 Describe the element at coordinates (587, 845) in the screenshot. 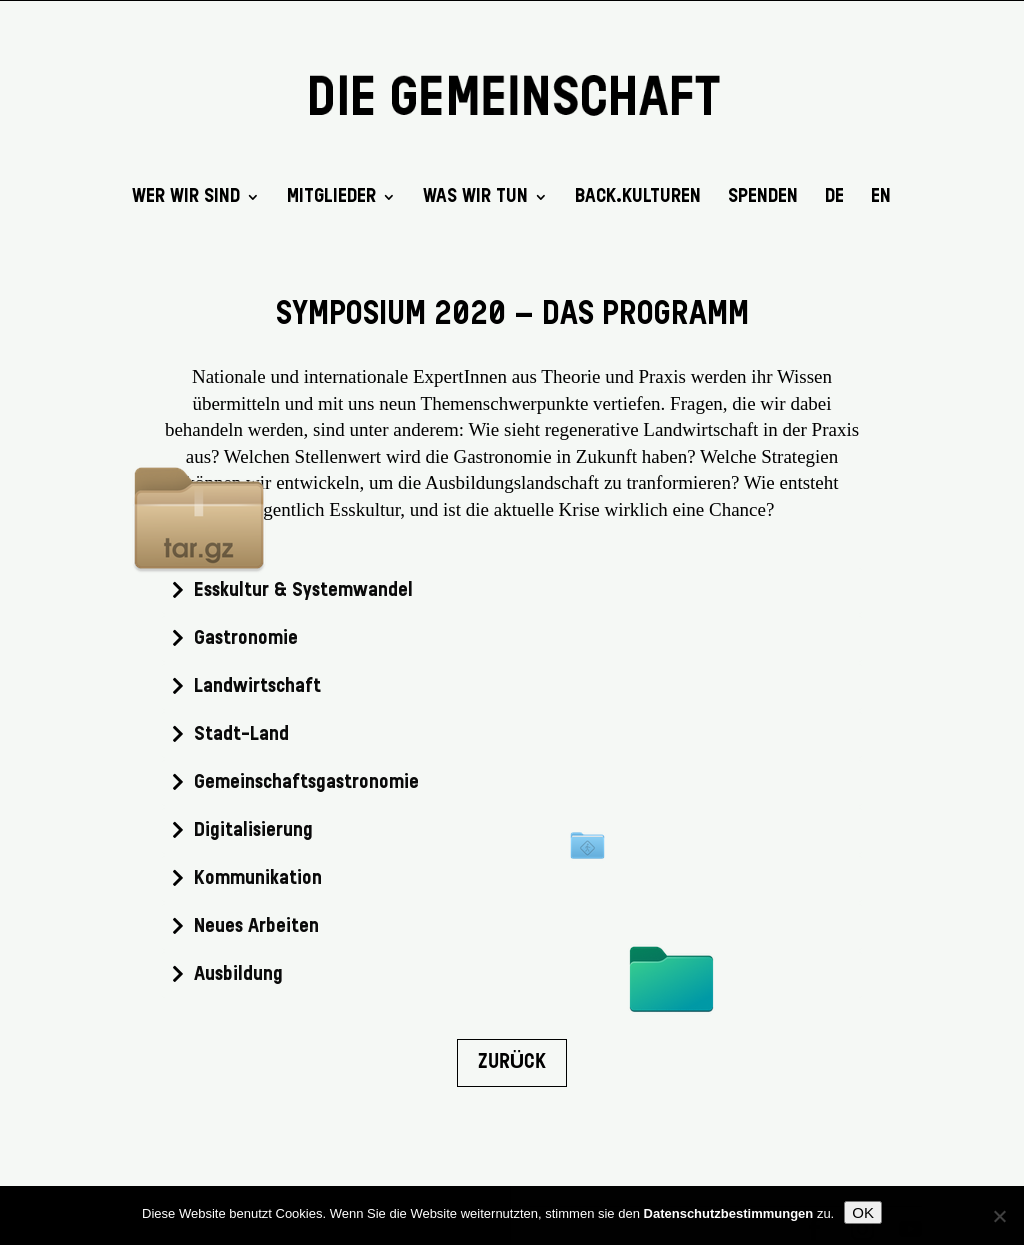

I see `access your public folder` at that location.